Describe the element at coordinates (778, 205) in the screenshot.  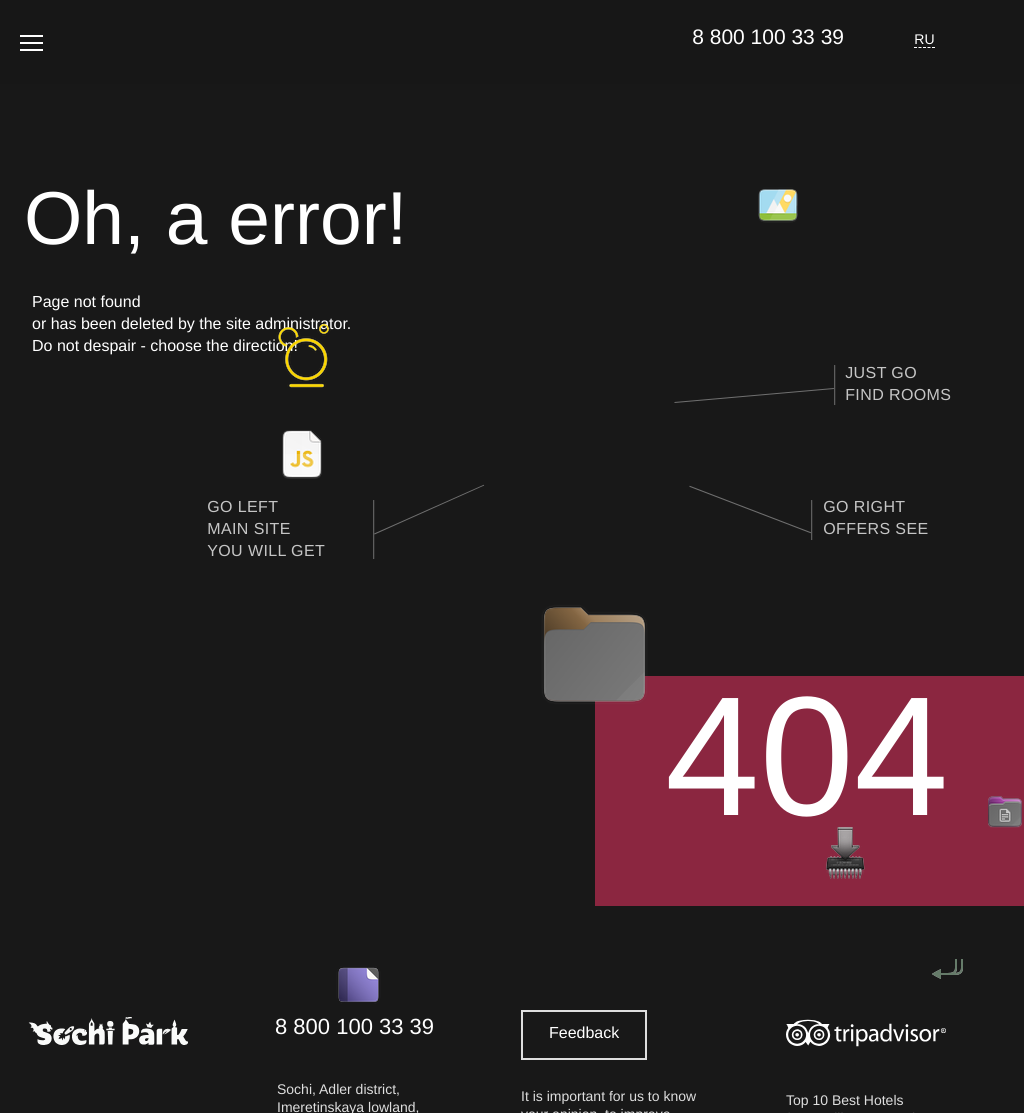
I see `open the photo gallery app` at that location.